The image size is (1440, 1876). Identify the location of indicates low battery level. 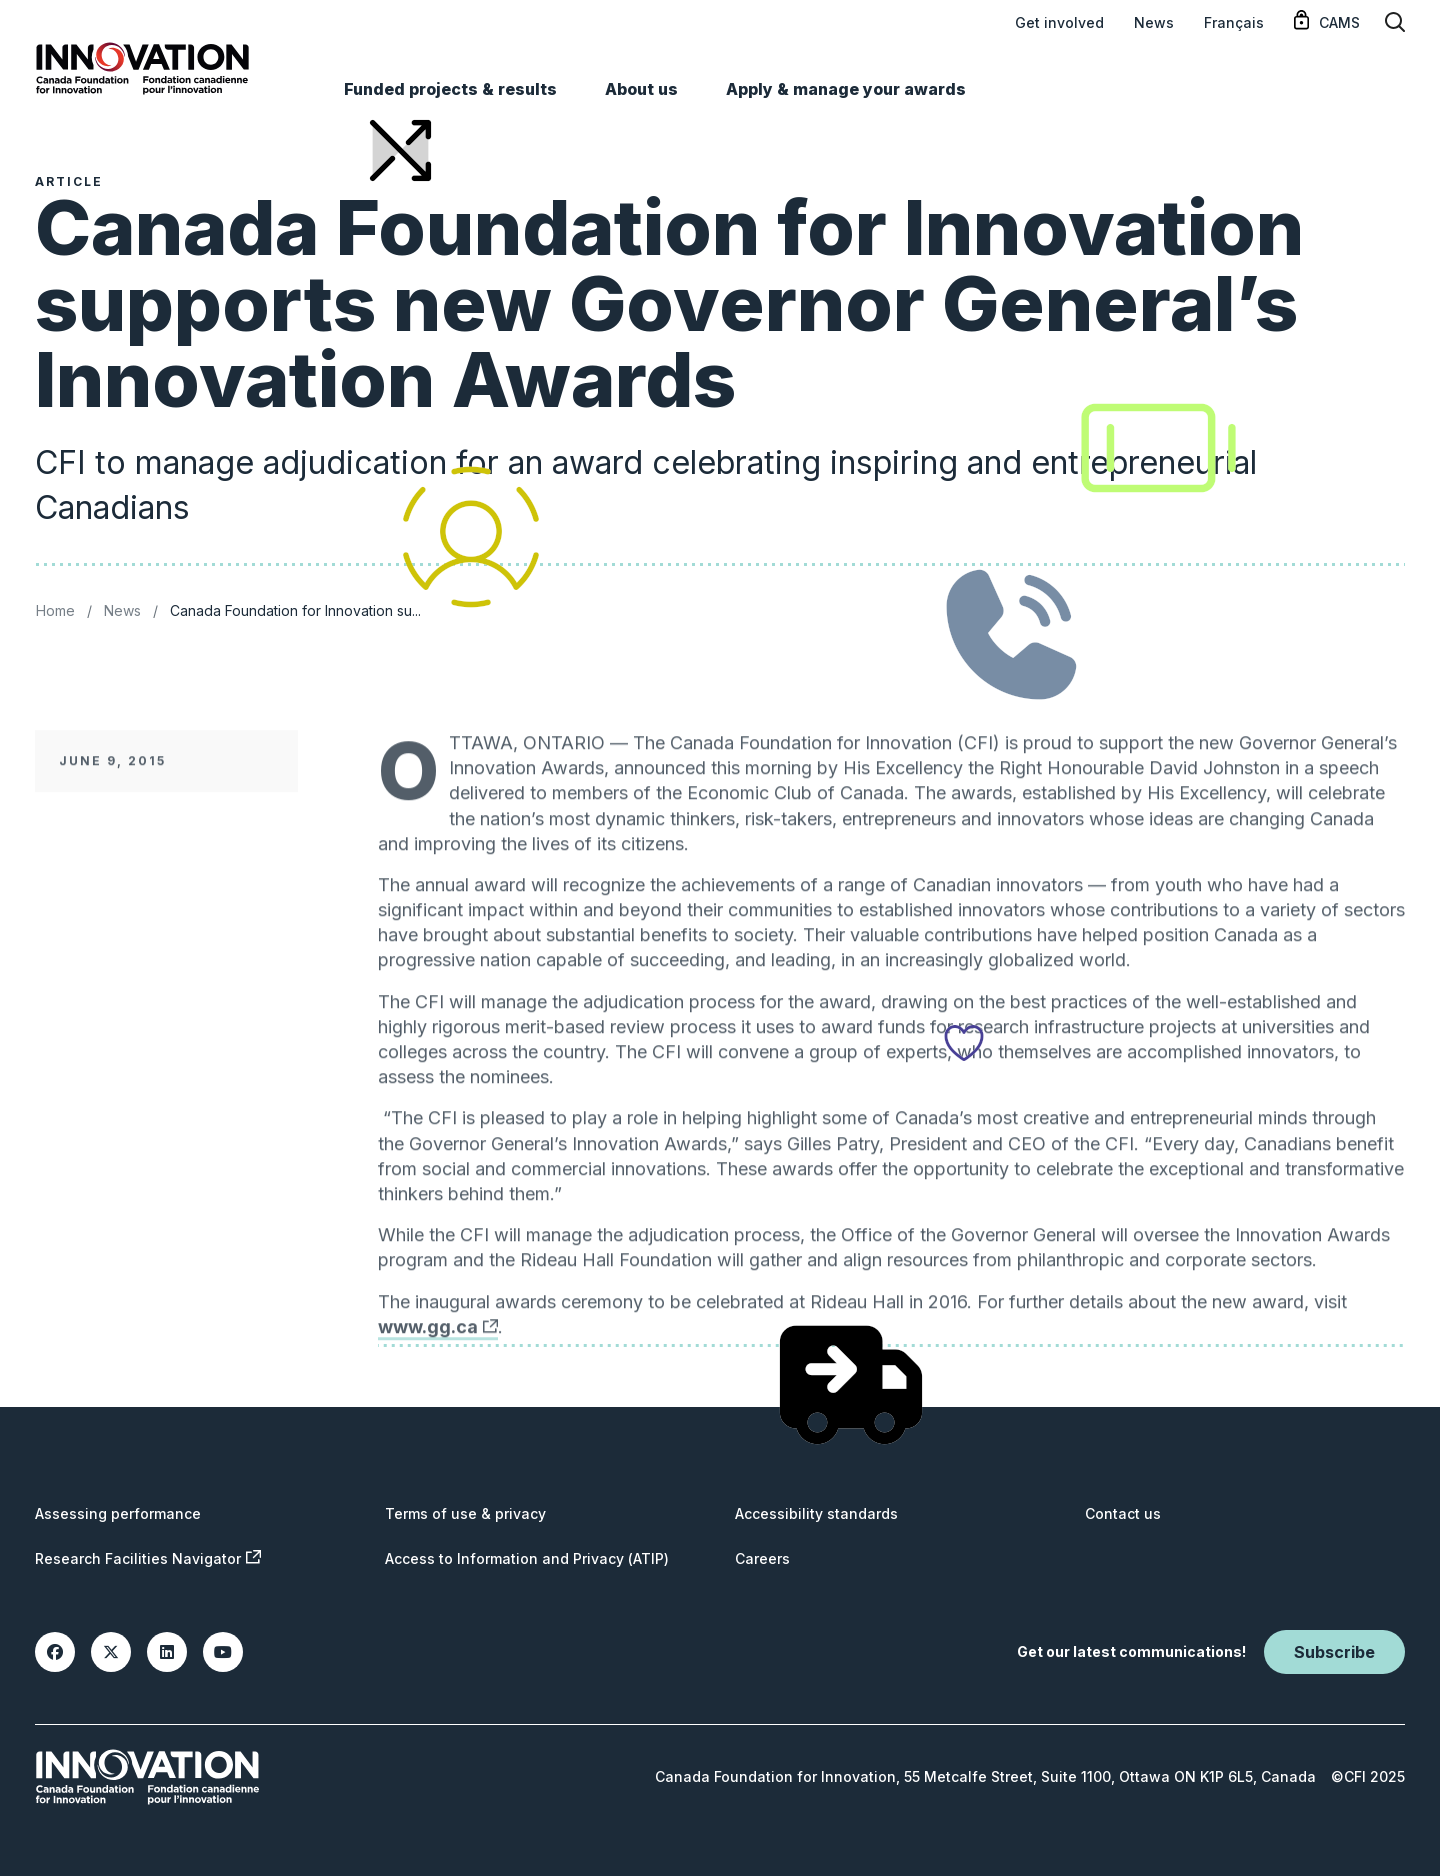
(1156, 448).